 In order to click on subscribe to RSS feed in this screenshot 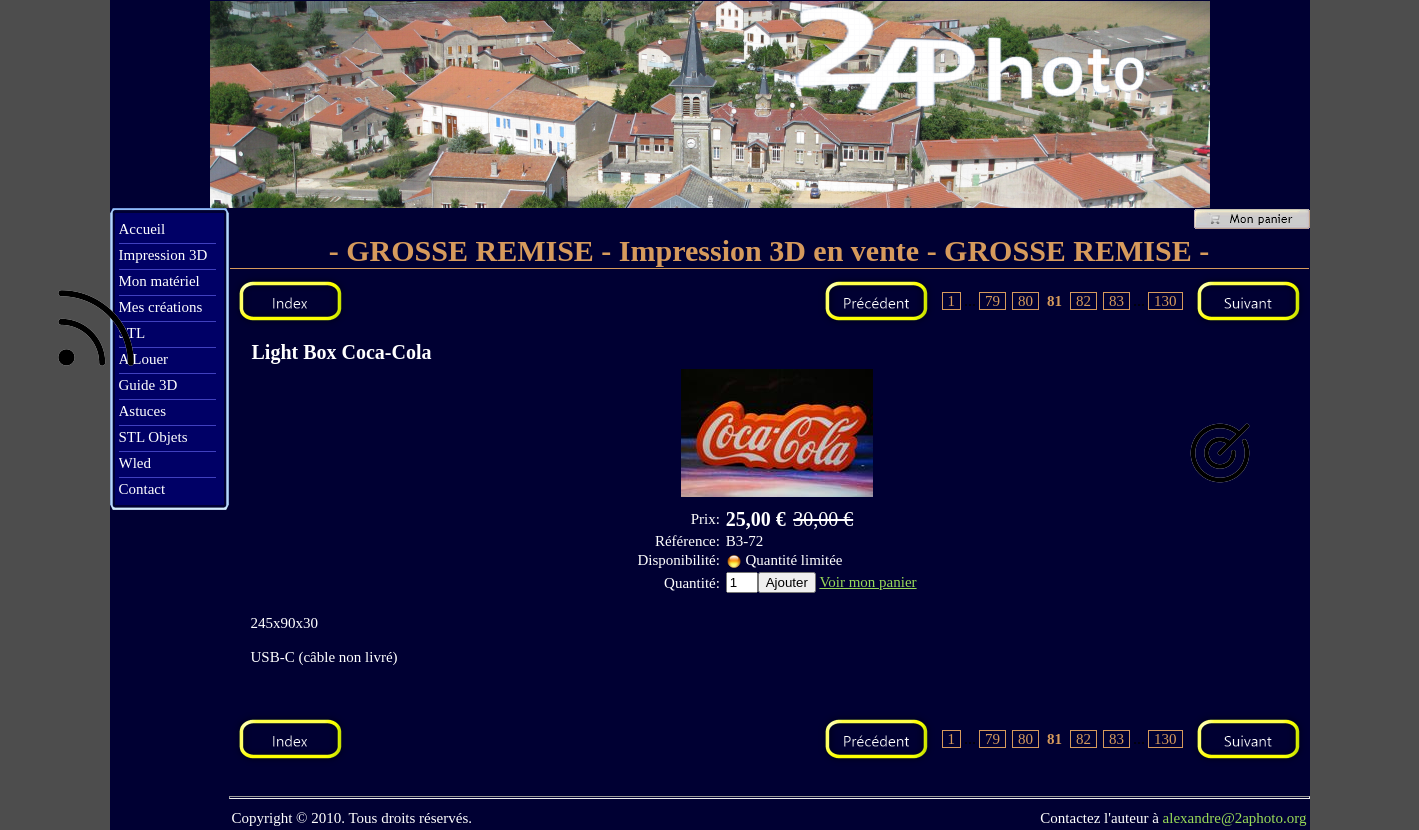, I will do `click(93, 329)`.